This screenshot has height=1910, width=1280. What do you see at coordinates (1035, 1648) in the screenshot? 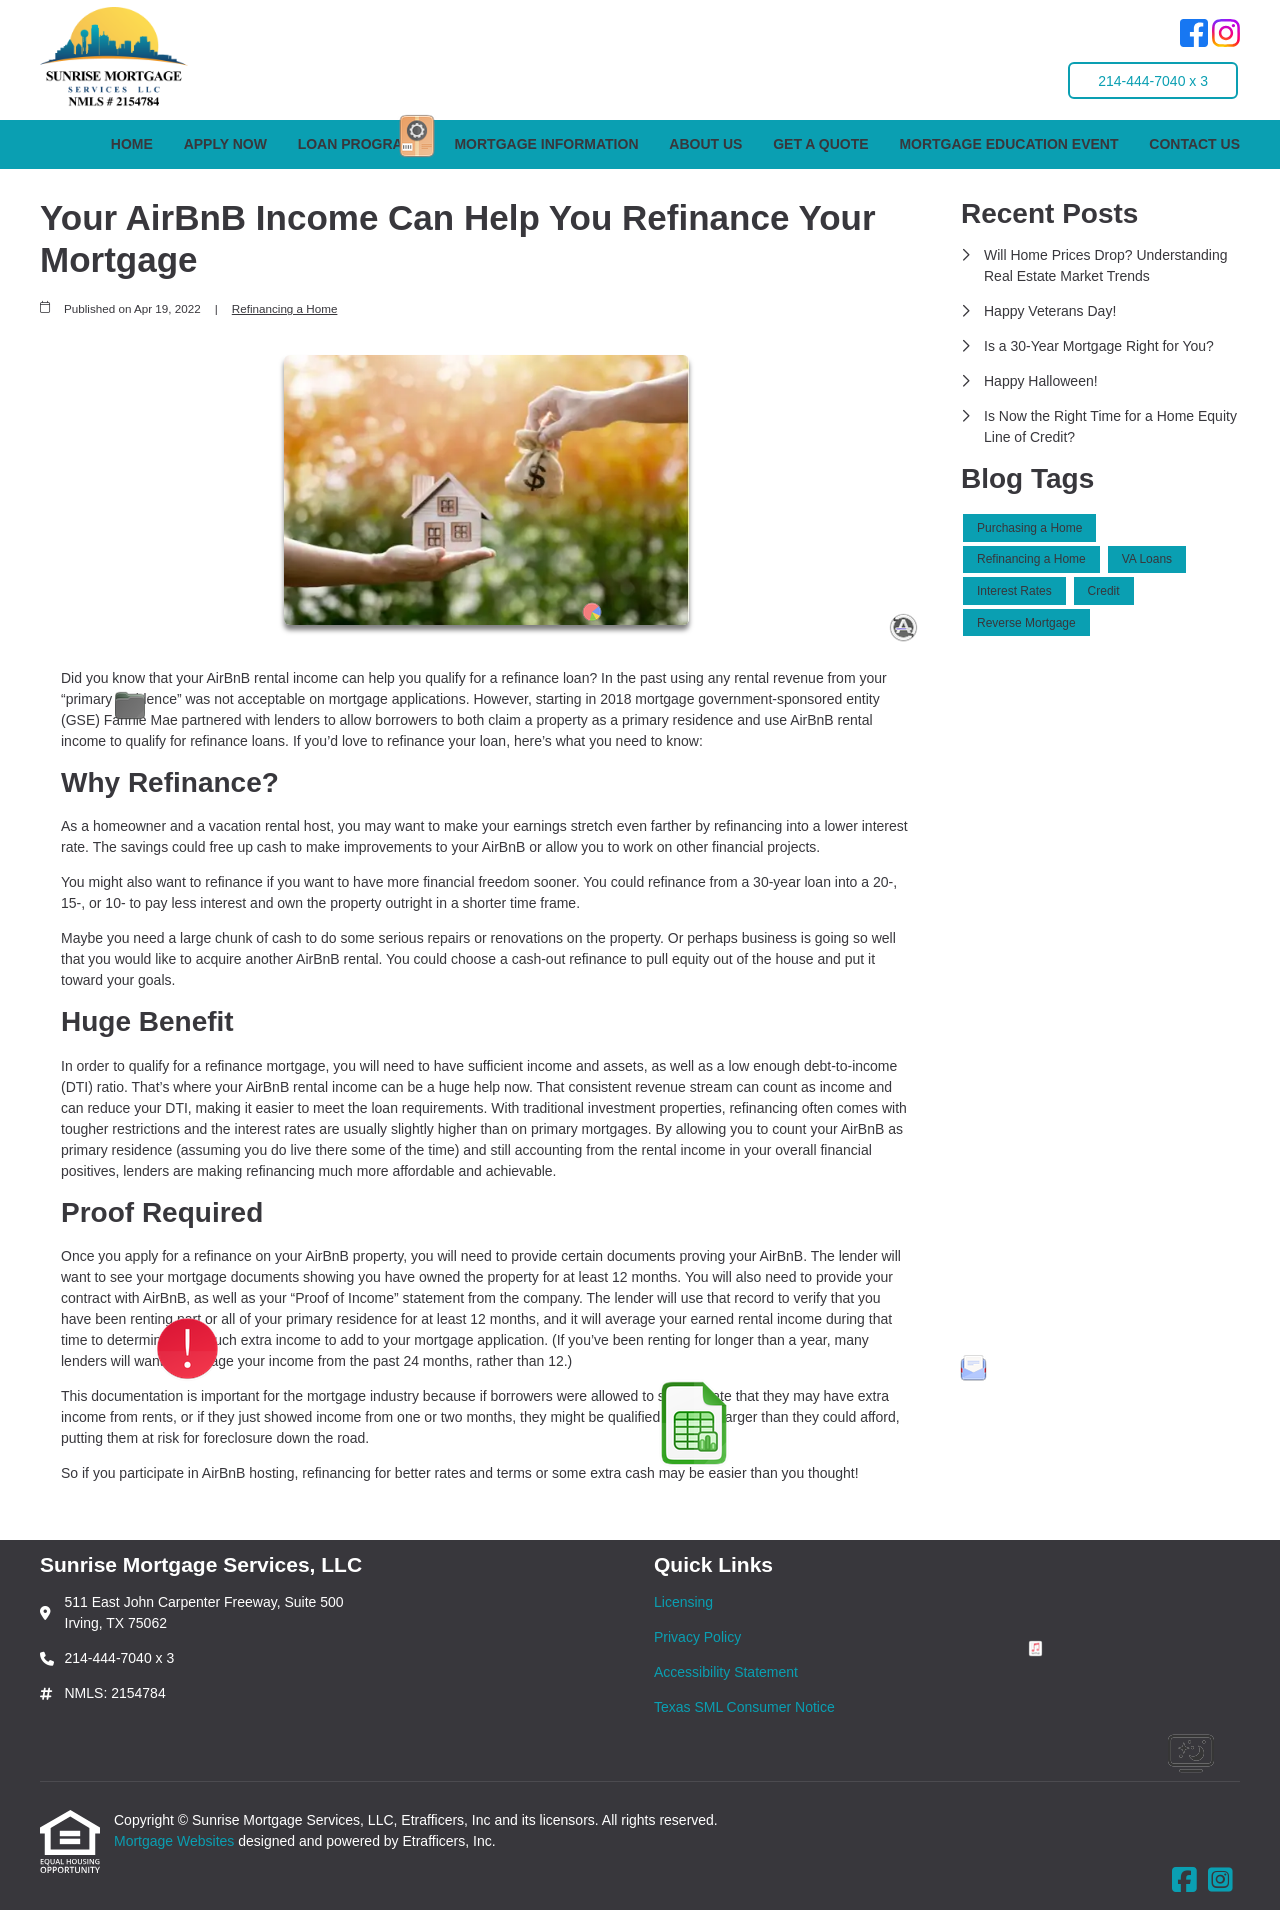
I see `a windows media audio (.wma) file` at bounding box center [1035, 1648].